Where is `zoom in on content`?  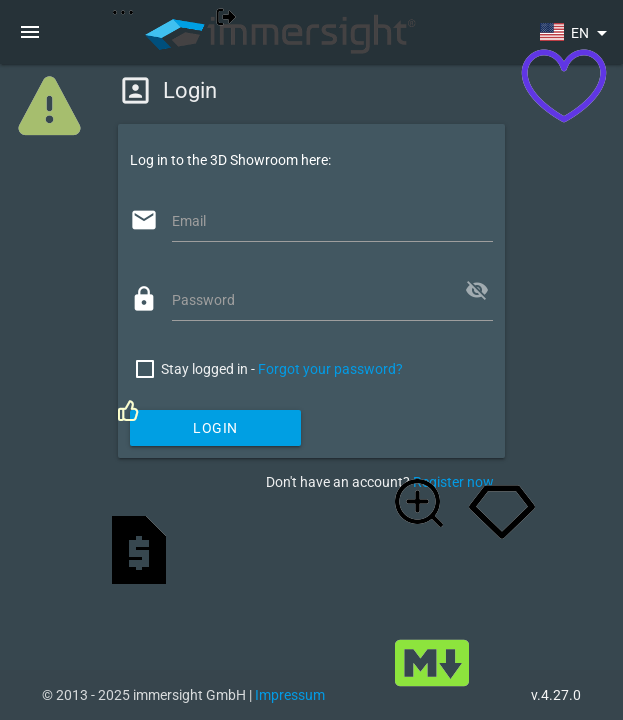
zoom in on content is located at coordinates (419, 503).